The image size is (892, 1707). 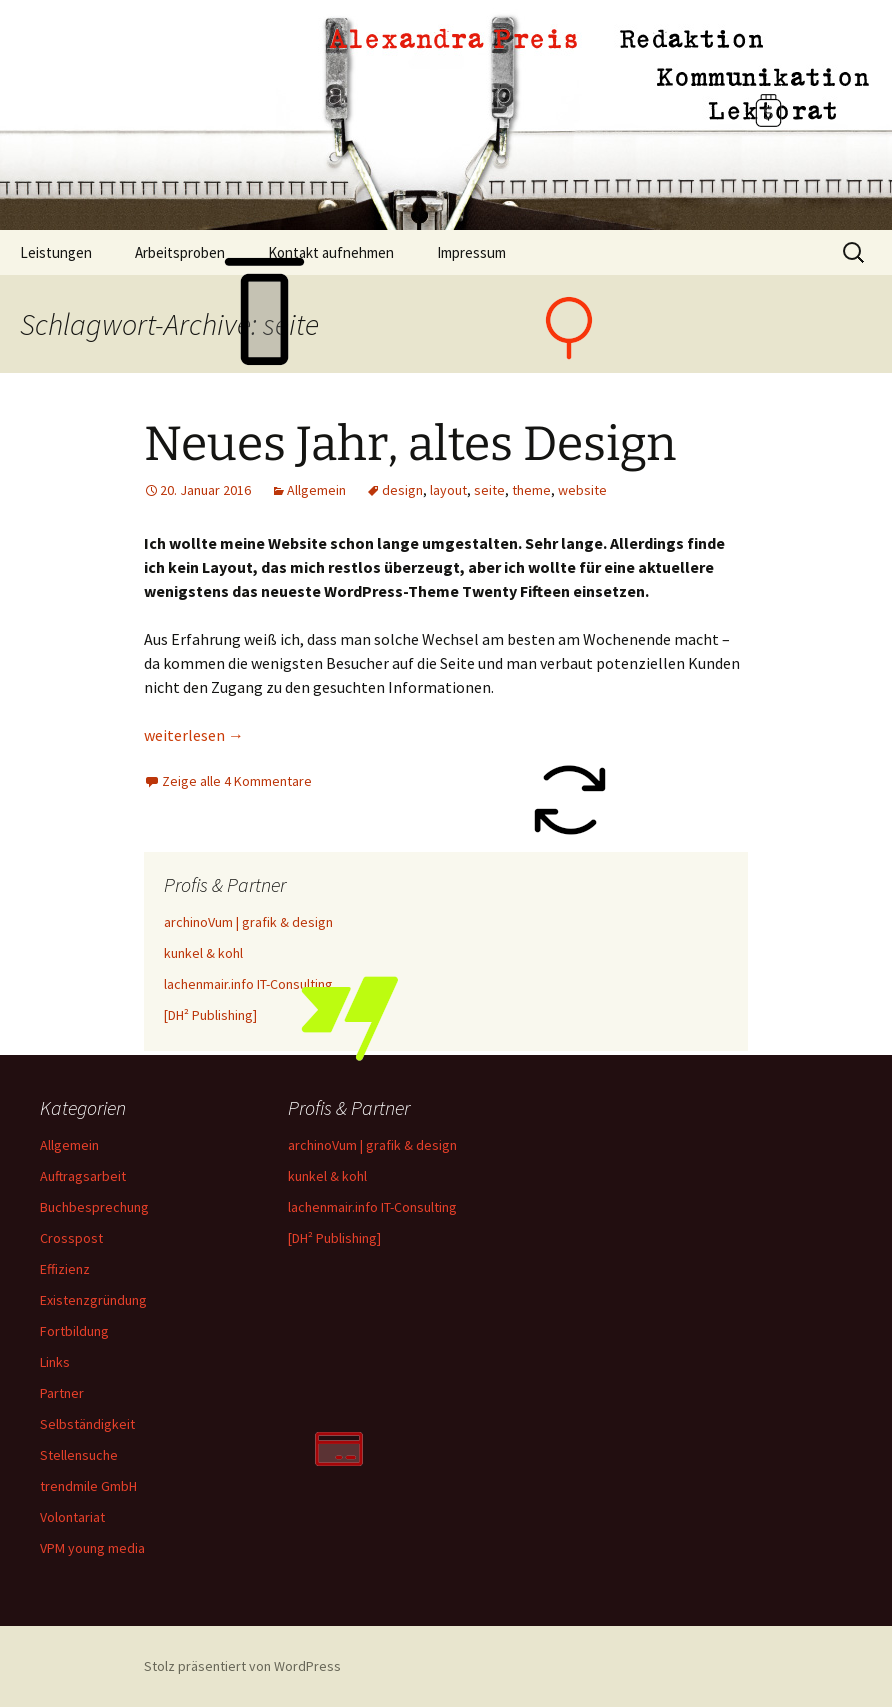 What do you see at coordinates (264, 309) in the screenshot?
I see `align element to top edge` at bounding box center [264, 309].